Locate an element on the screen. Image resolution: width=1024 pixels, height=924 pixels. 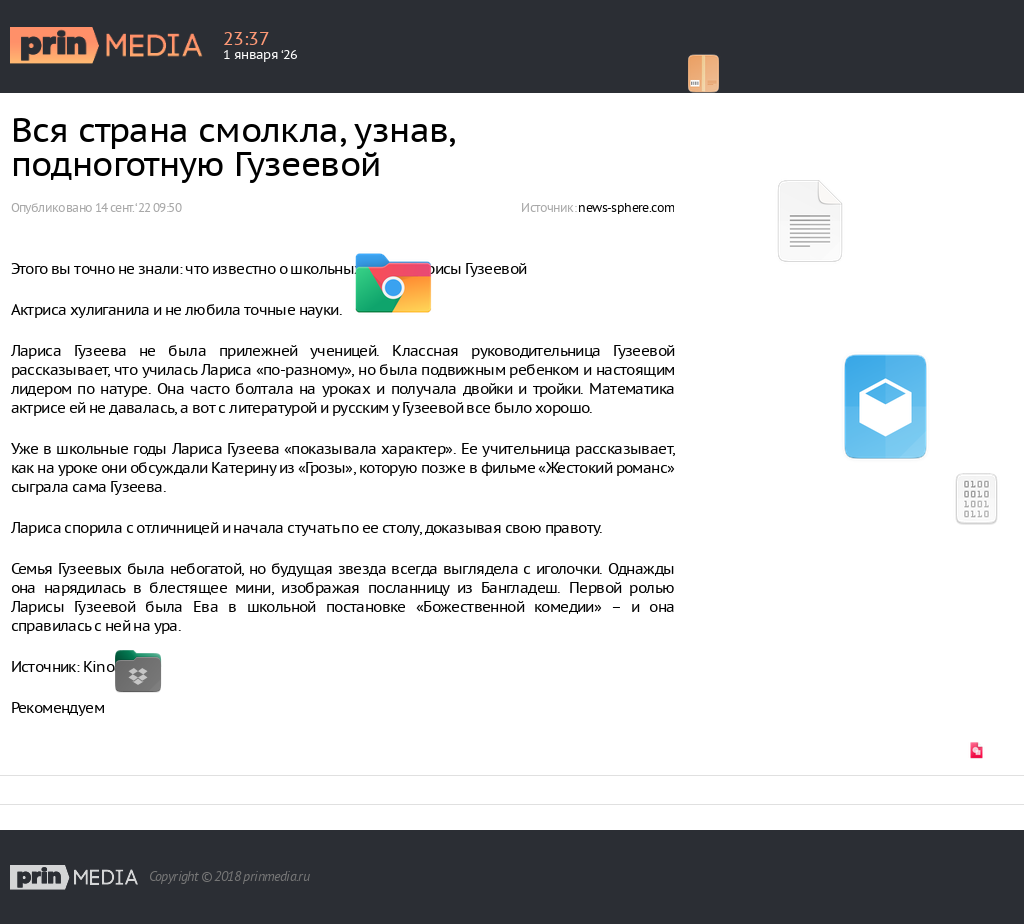
a google drawings file is located at coordinates (976, 750).